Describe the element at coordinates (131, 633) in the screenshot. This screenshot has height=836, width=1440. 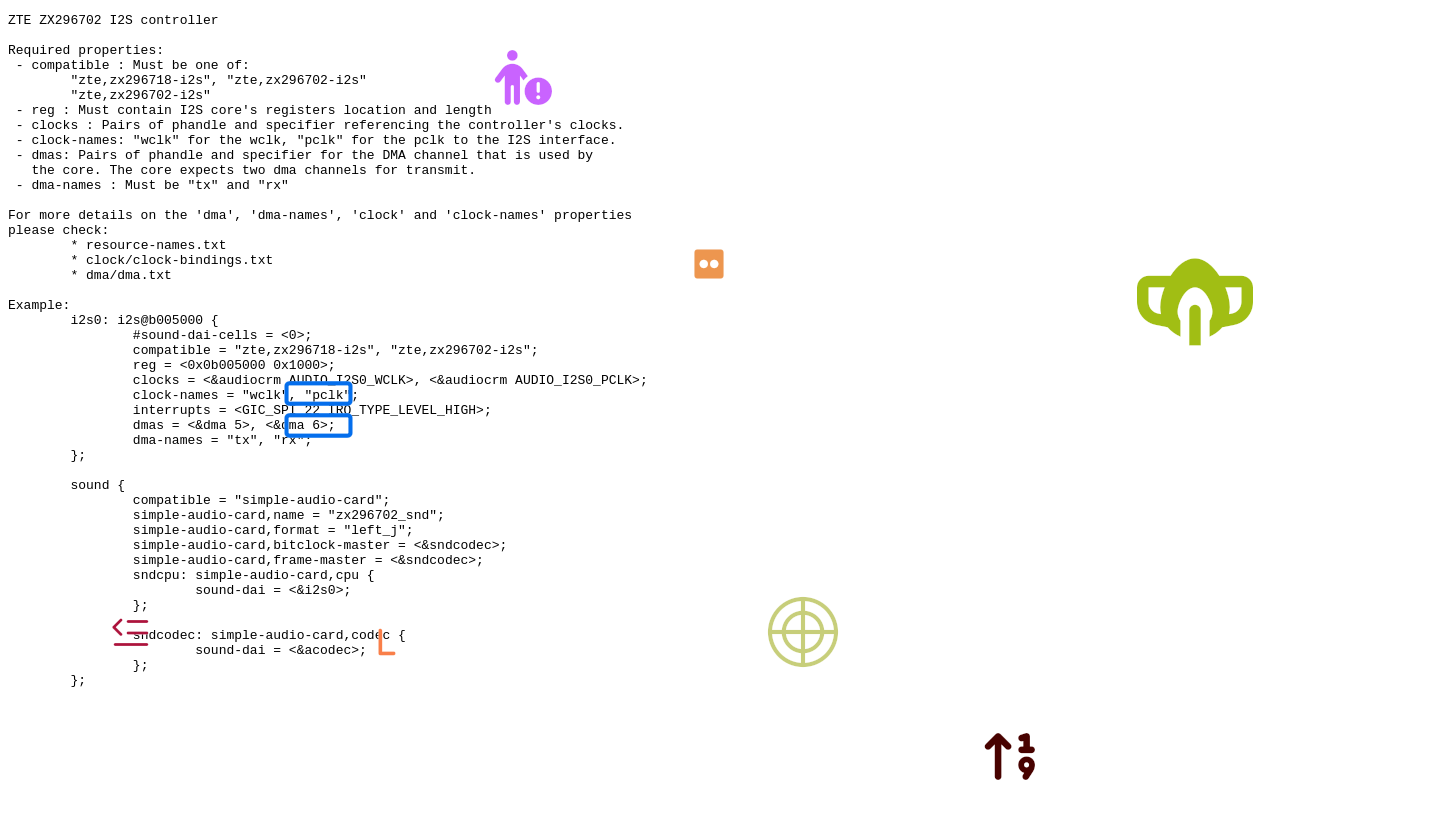
I see `decrease text indentation` at that location.